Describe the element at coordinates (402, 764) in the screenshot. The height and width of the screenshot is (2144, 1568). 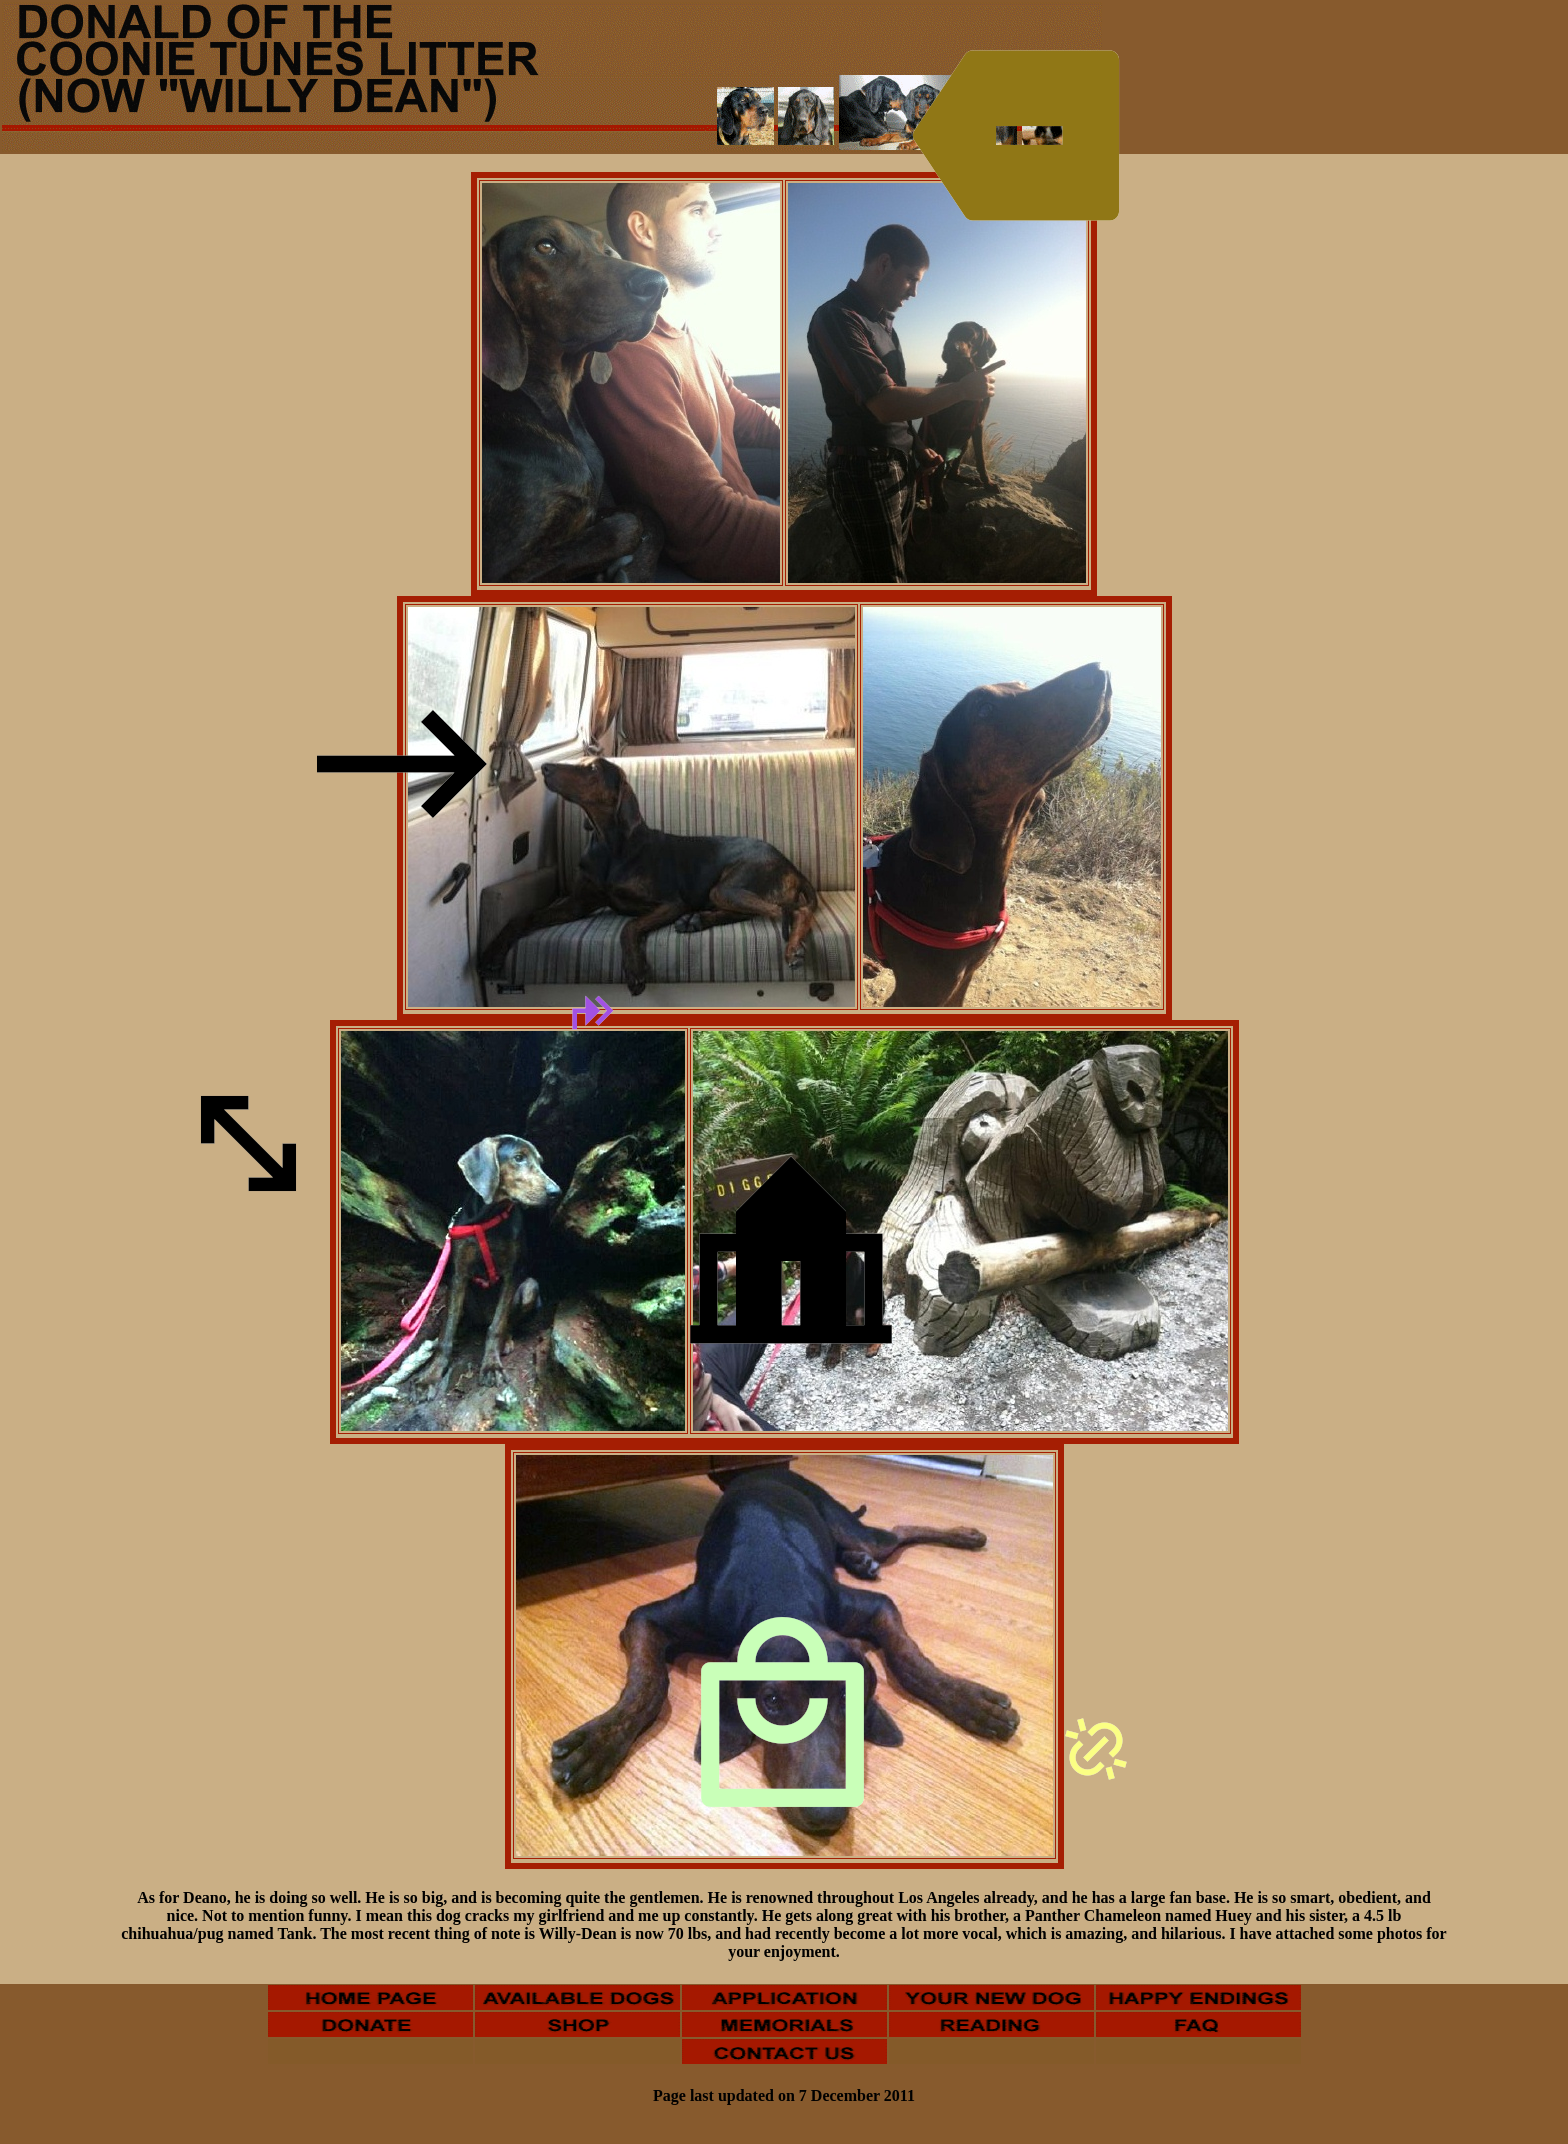
I see `navigate to the next page or step` at that location.